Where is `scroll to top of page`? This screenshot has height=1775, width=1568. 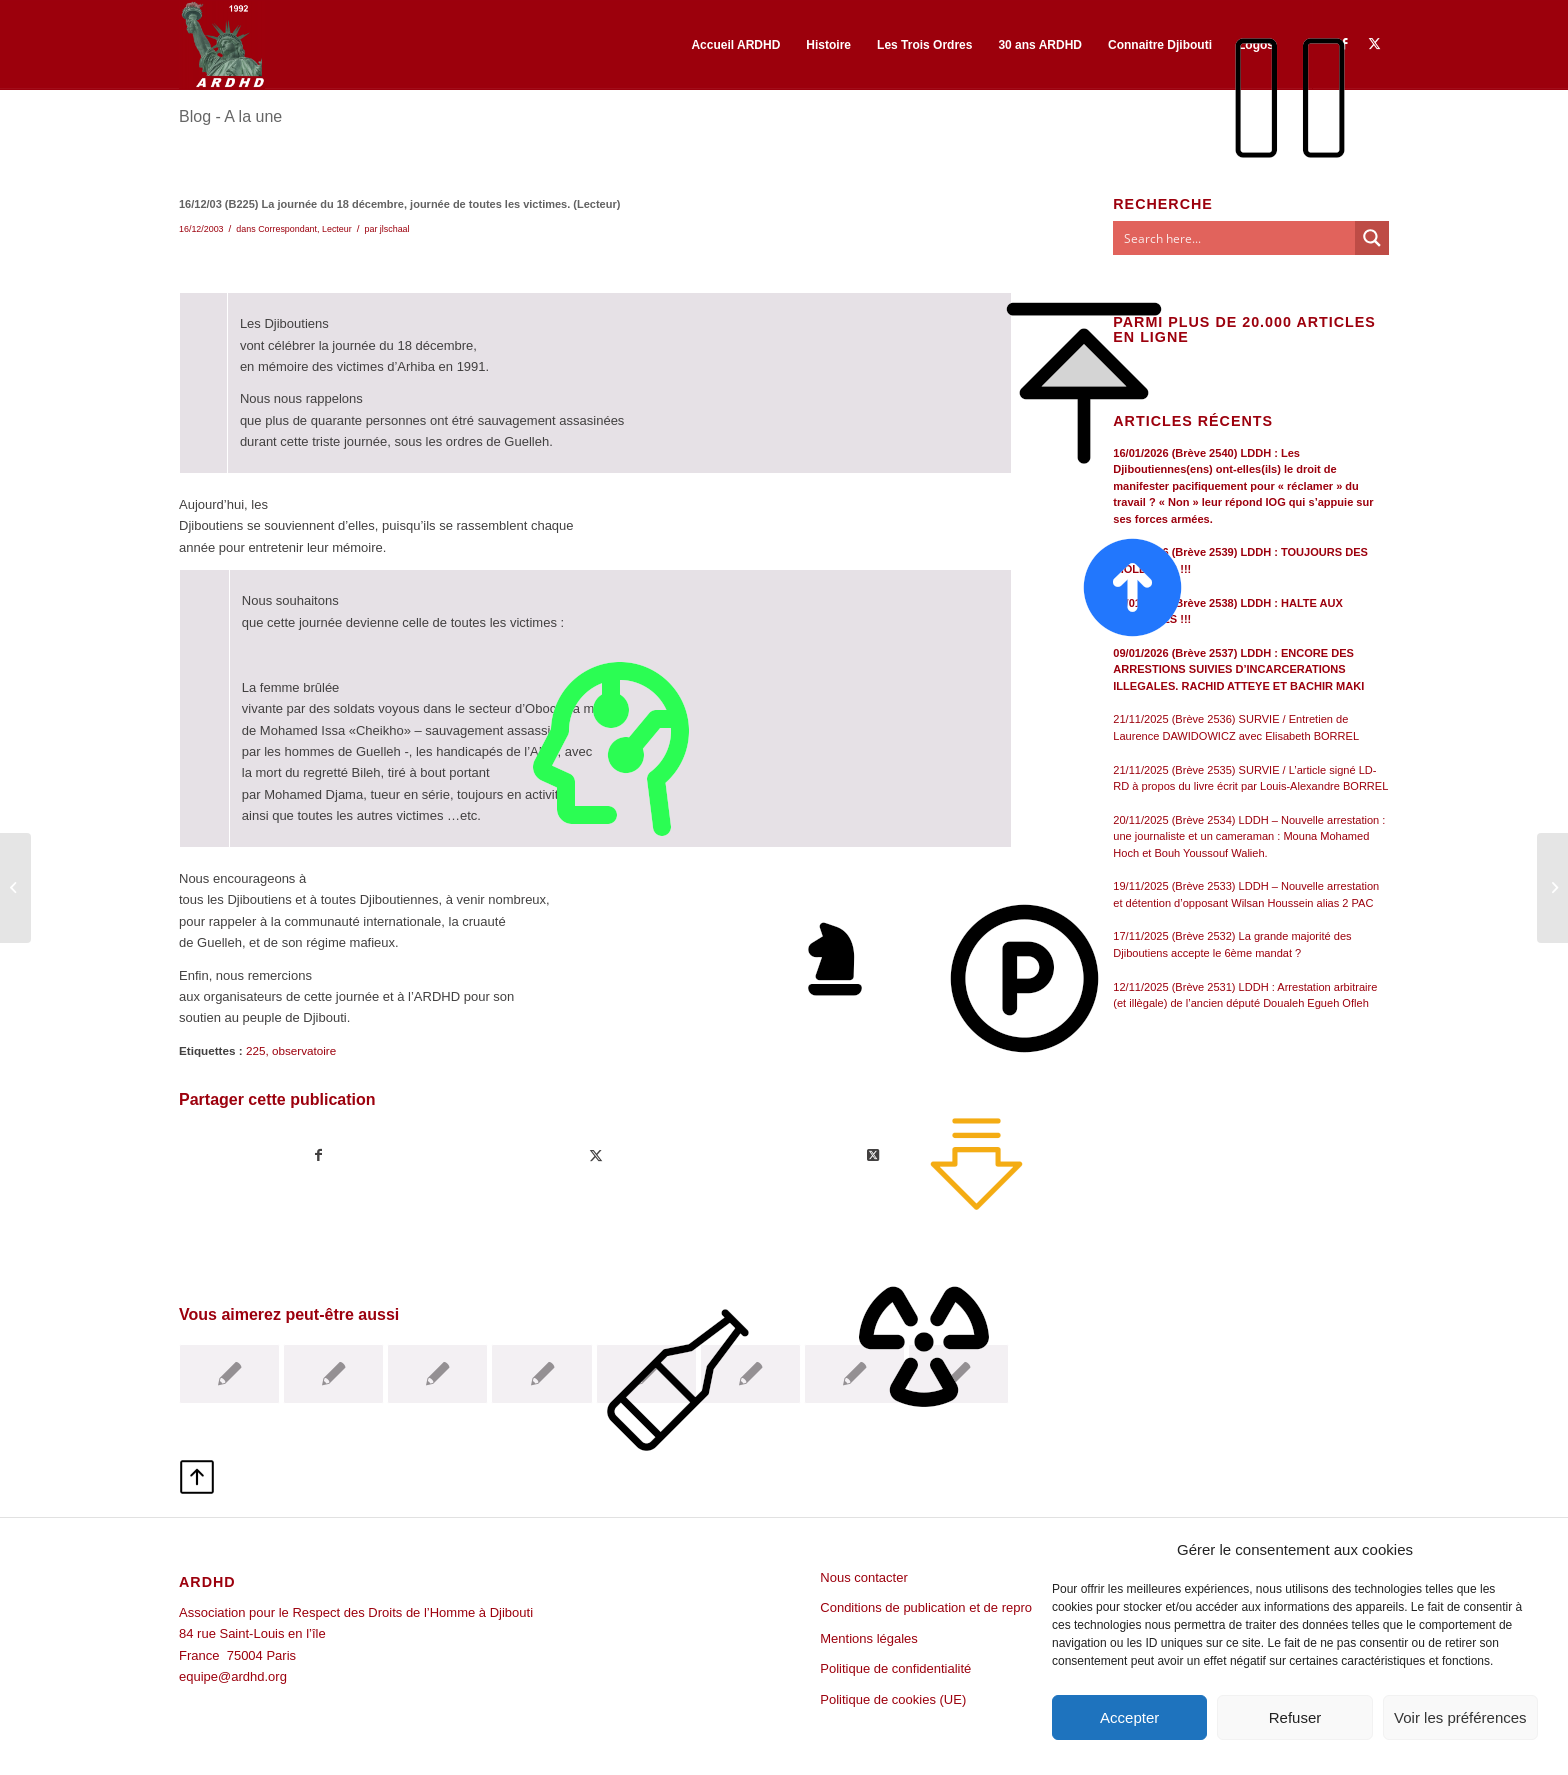
scroll to top of page is located at coordinates (1132, 587).